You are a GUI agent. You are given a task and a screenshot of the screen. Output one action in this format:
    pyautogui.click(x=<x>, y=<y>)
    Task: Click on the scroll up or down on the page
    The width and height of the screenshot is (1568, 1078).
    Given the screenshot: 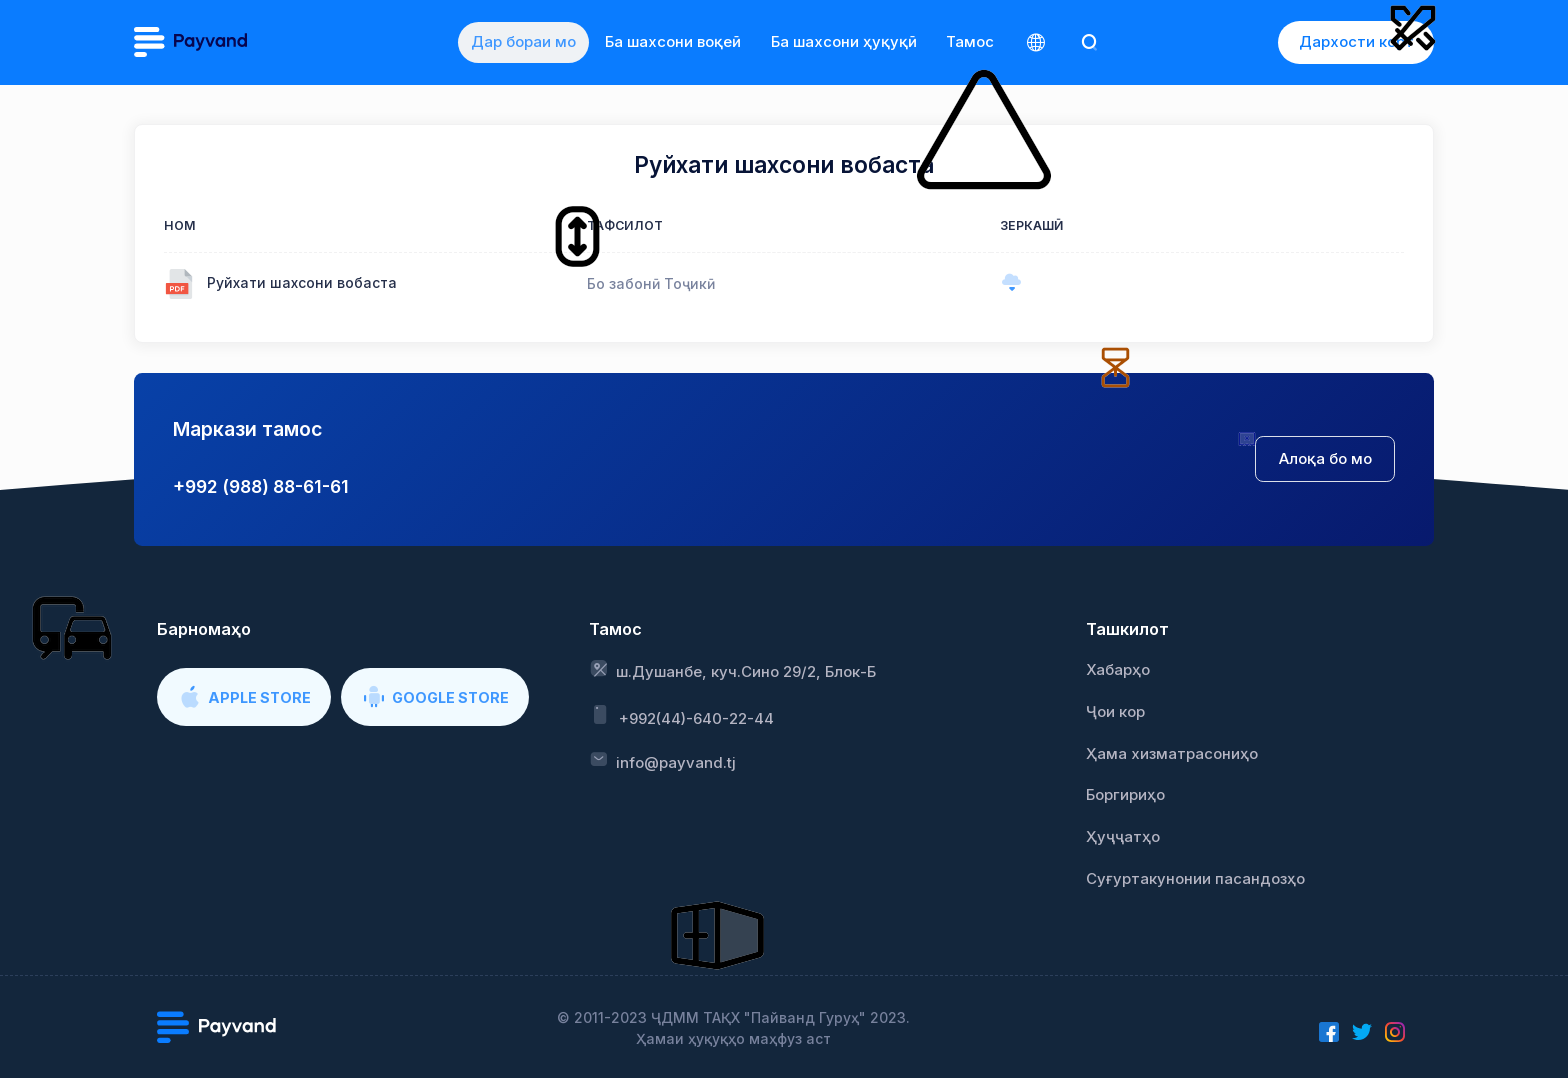 What is the action you would take?
    pyautogui.click(x=577, y=236)
    